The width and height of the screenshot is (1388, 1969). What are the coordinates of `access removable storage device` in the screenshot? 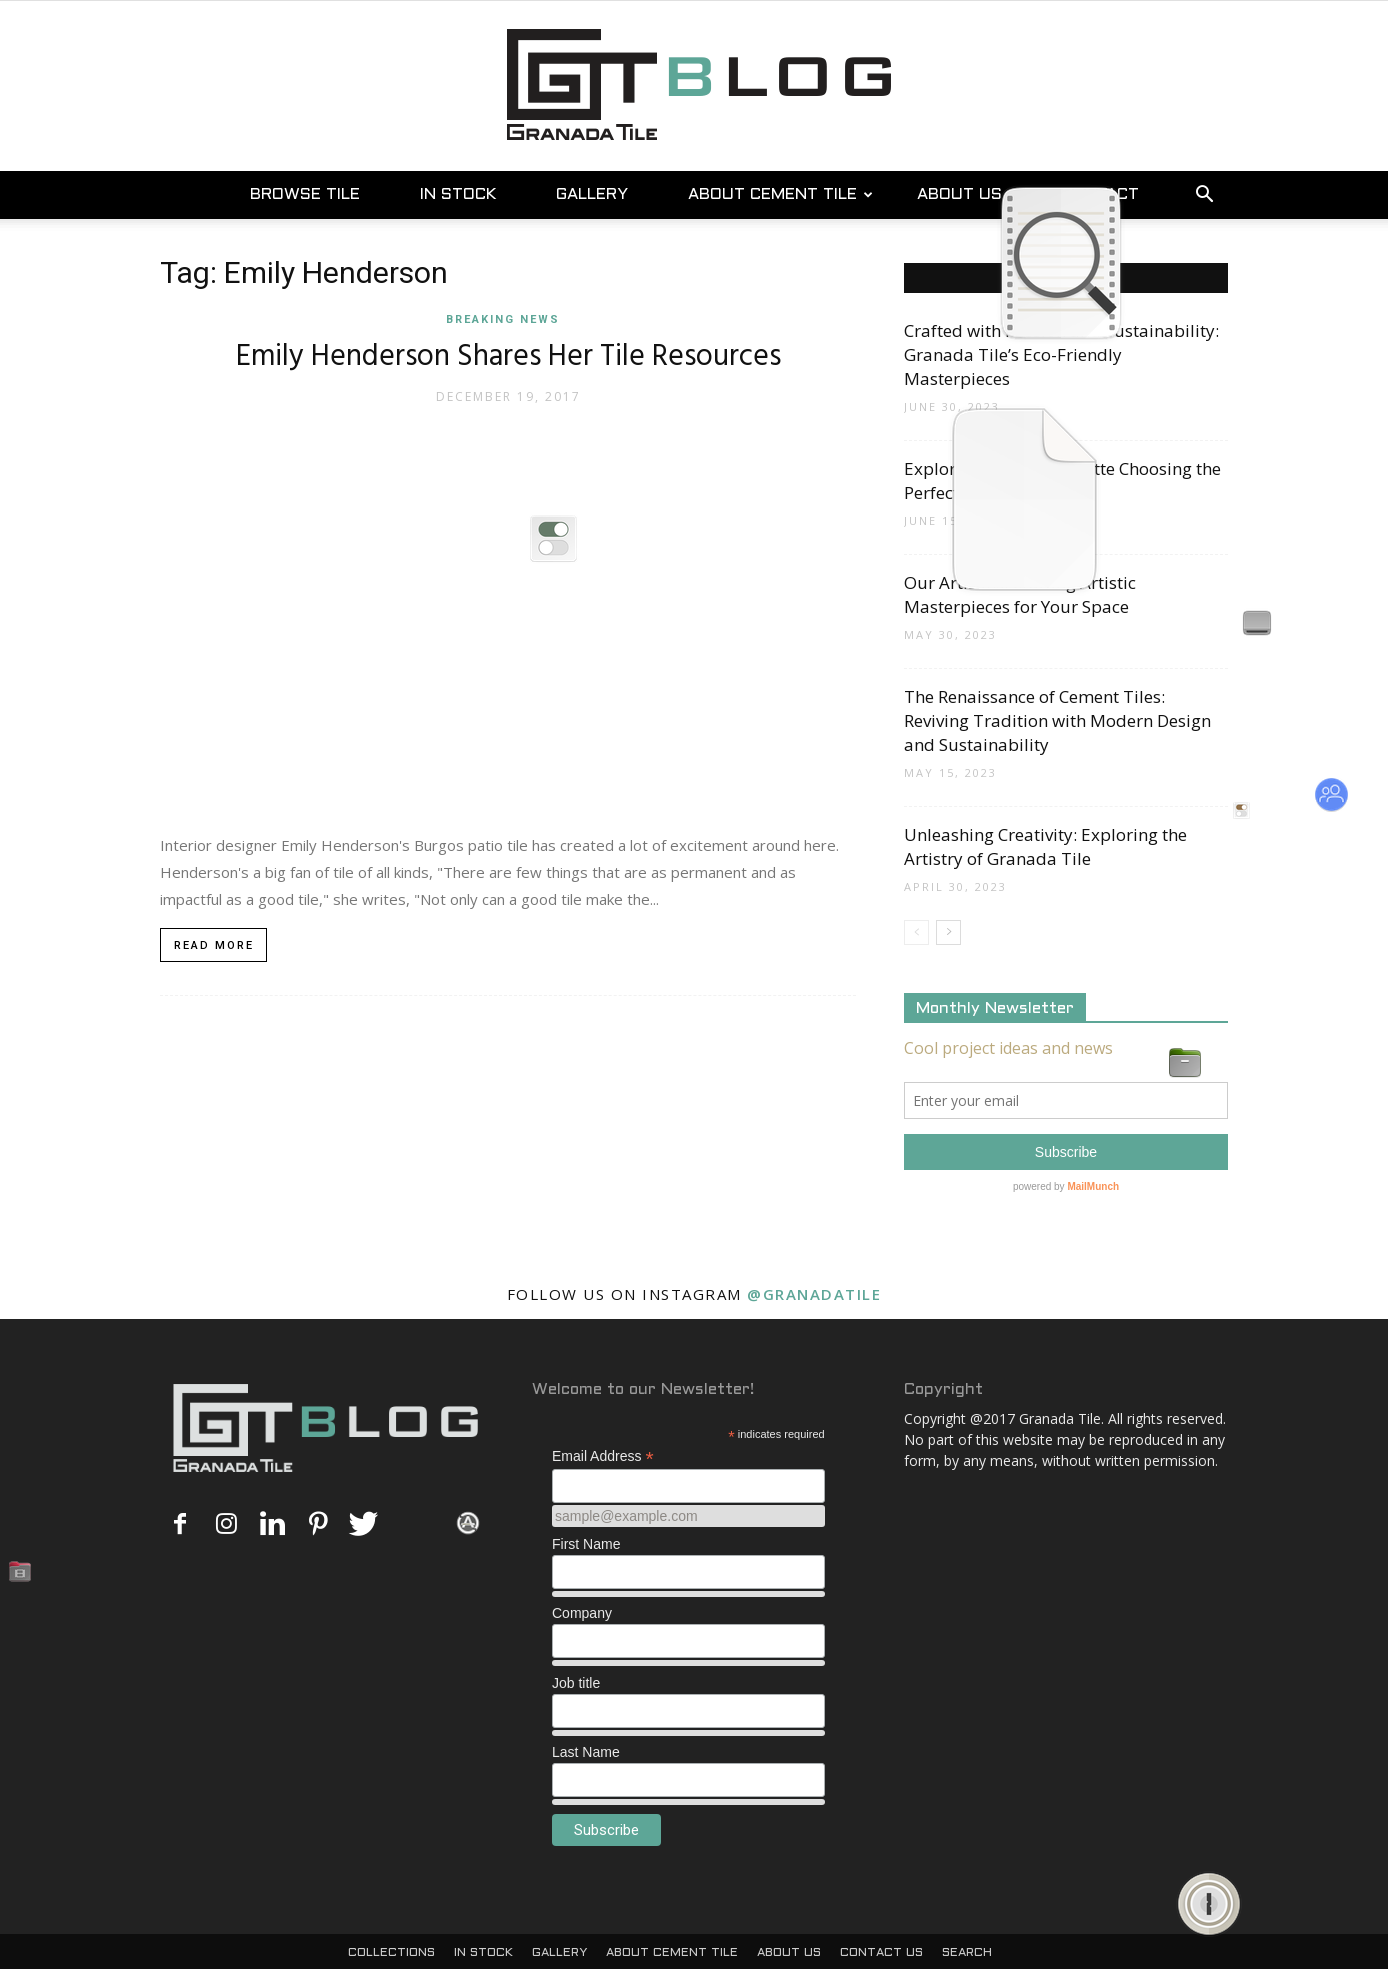 It's located at (1257, 623).